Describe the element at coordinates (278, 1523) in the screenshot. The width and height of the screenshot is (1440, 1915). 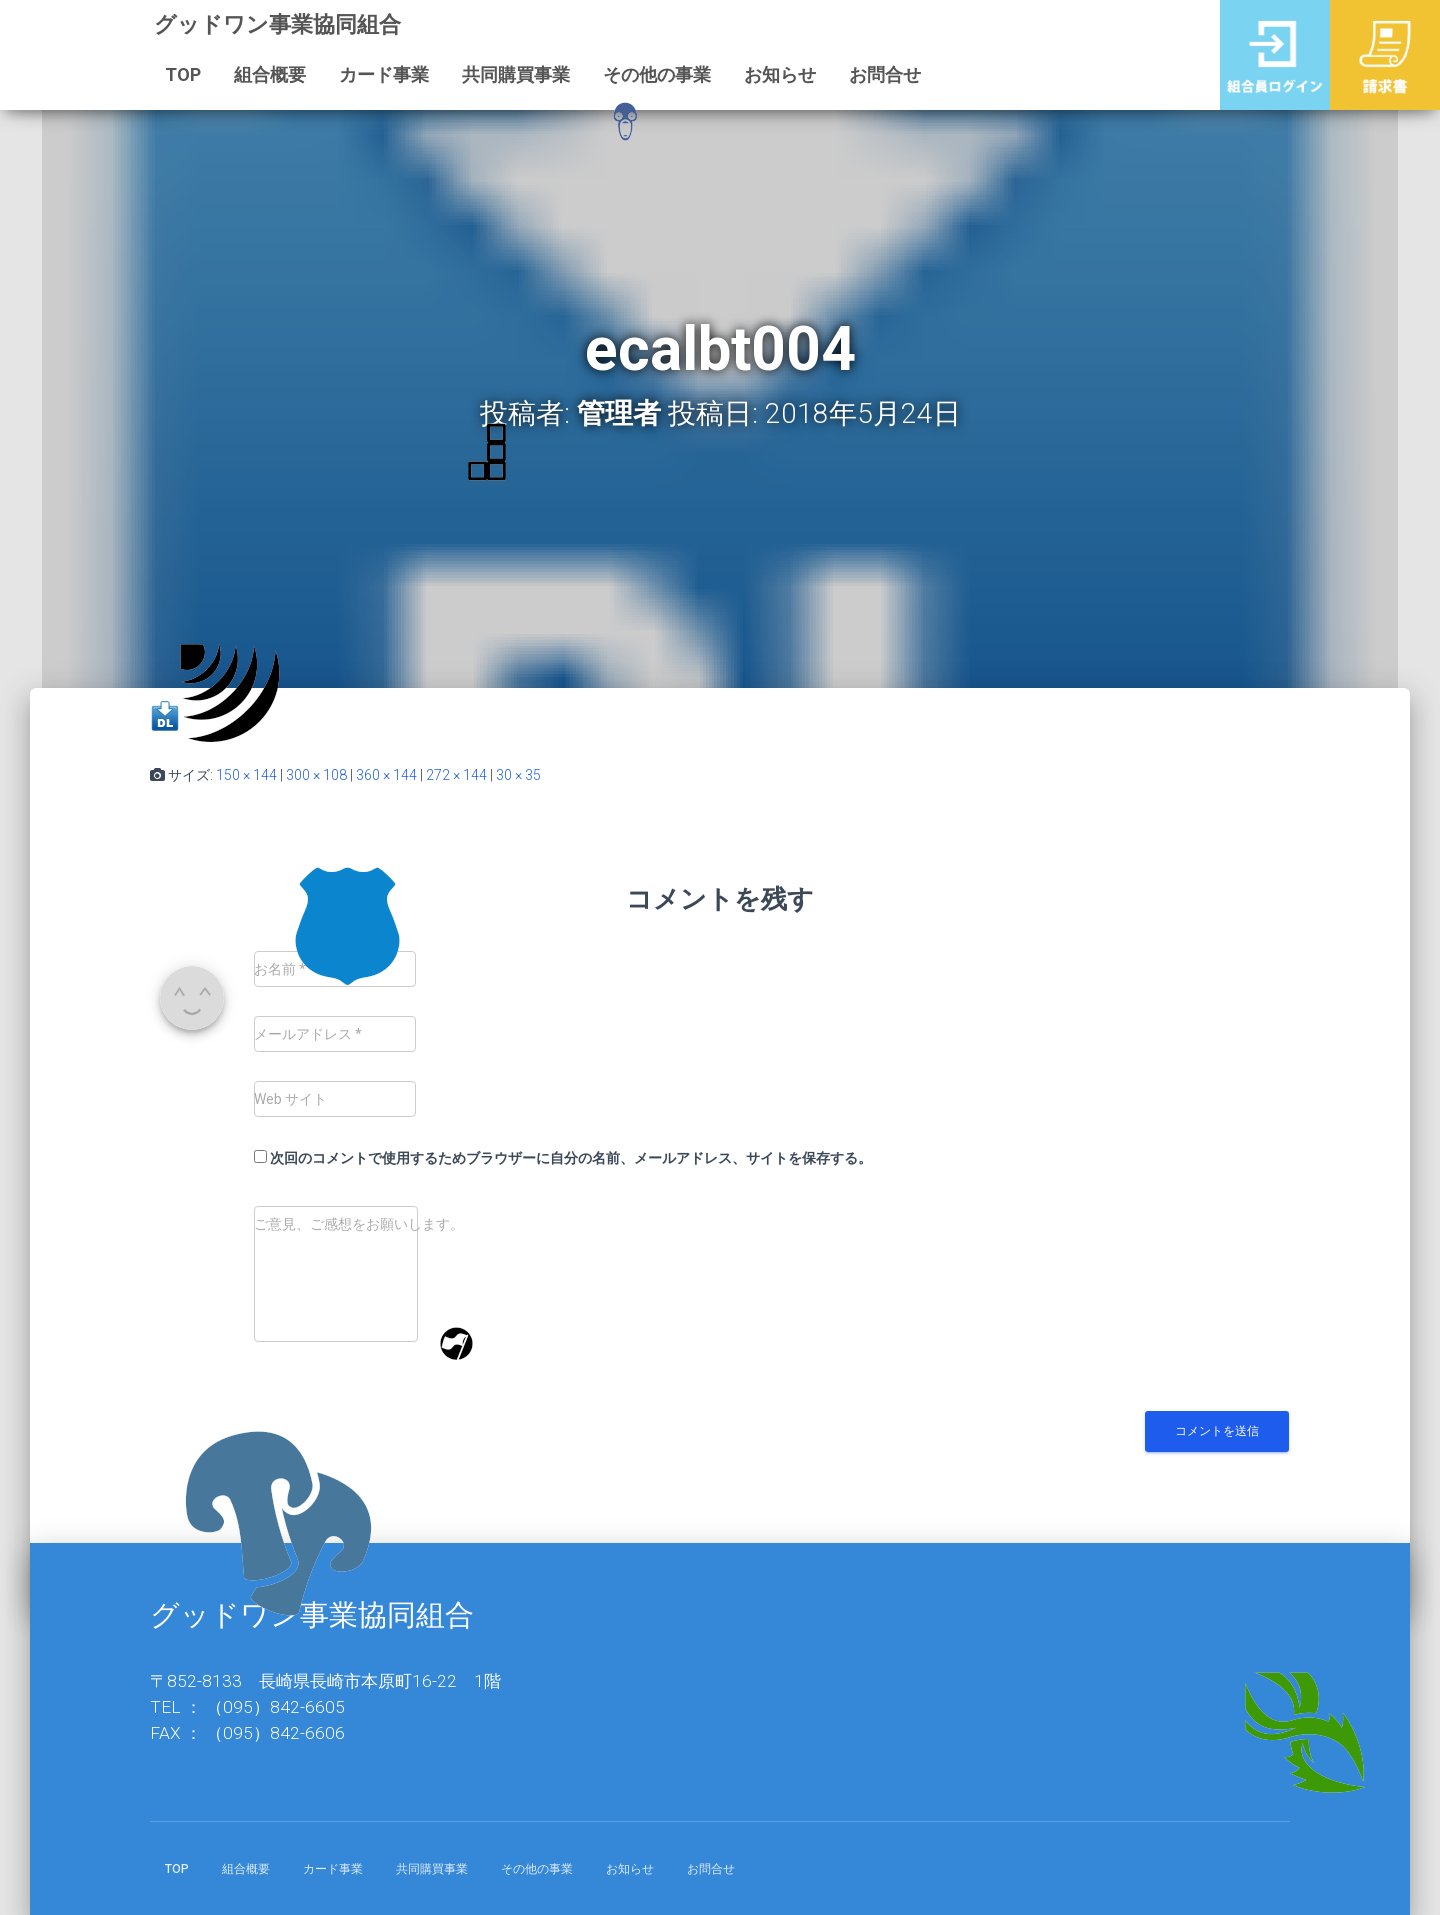
I see `select mushroom ingredient` at that location.